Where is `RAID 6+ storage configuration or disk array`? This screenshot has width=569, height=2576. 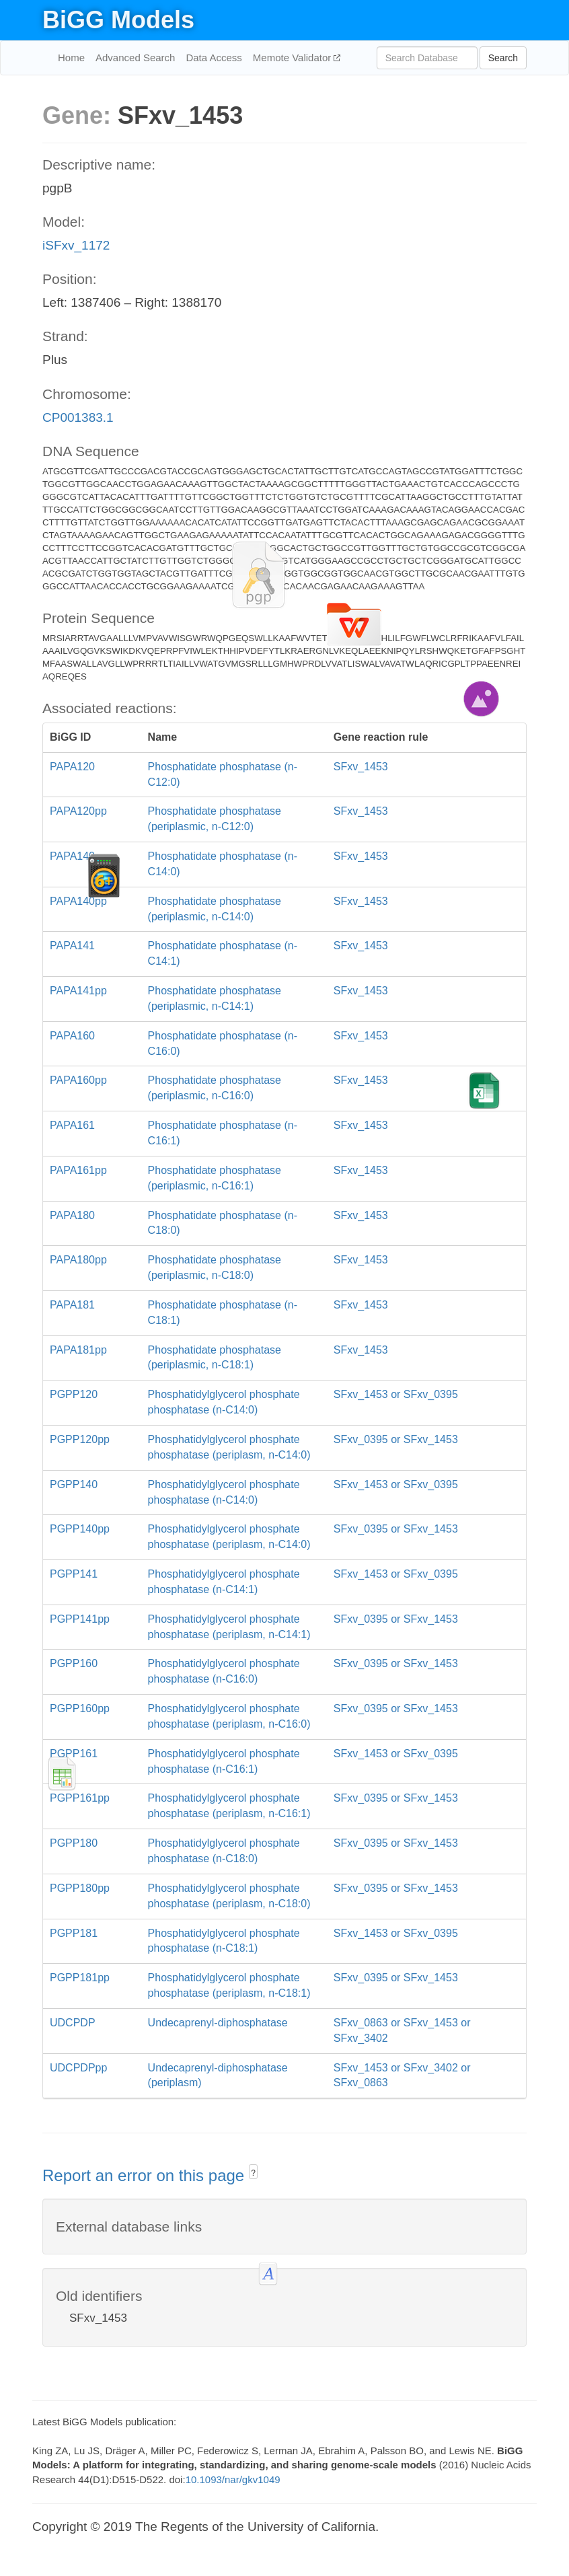 RAID 6+ storage configuration or disk array is located at coordinates (104, 875).